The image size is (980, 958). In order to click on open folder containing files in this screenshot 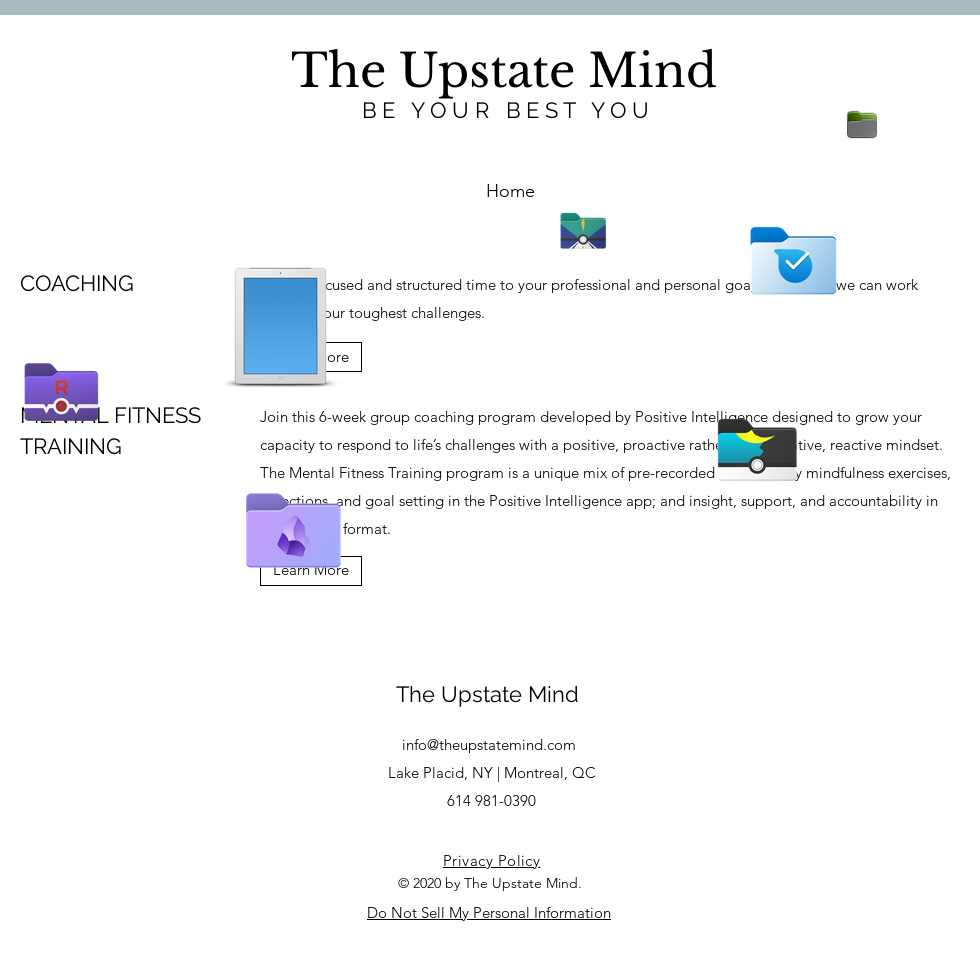, I will do `click(862, 124)`.